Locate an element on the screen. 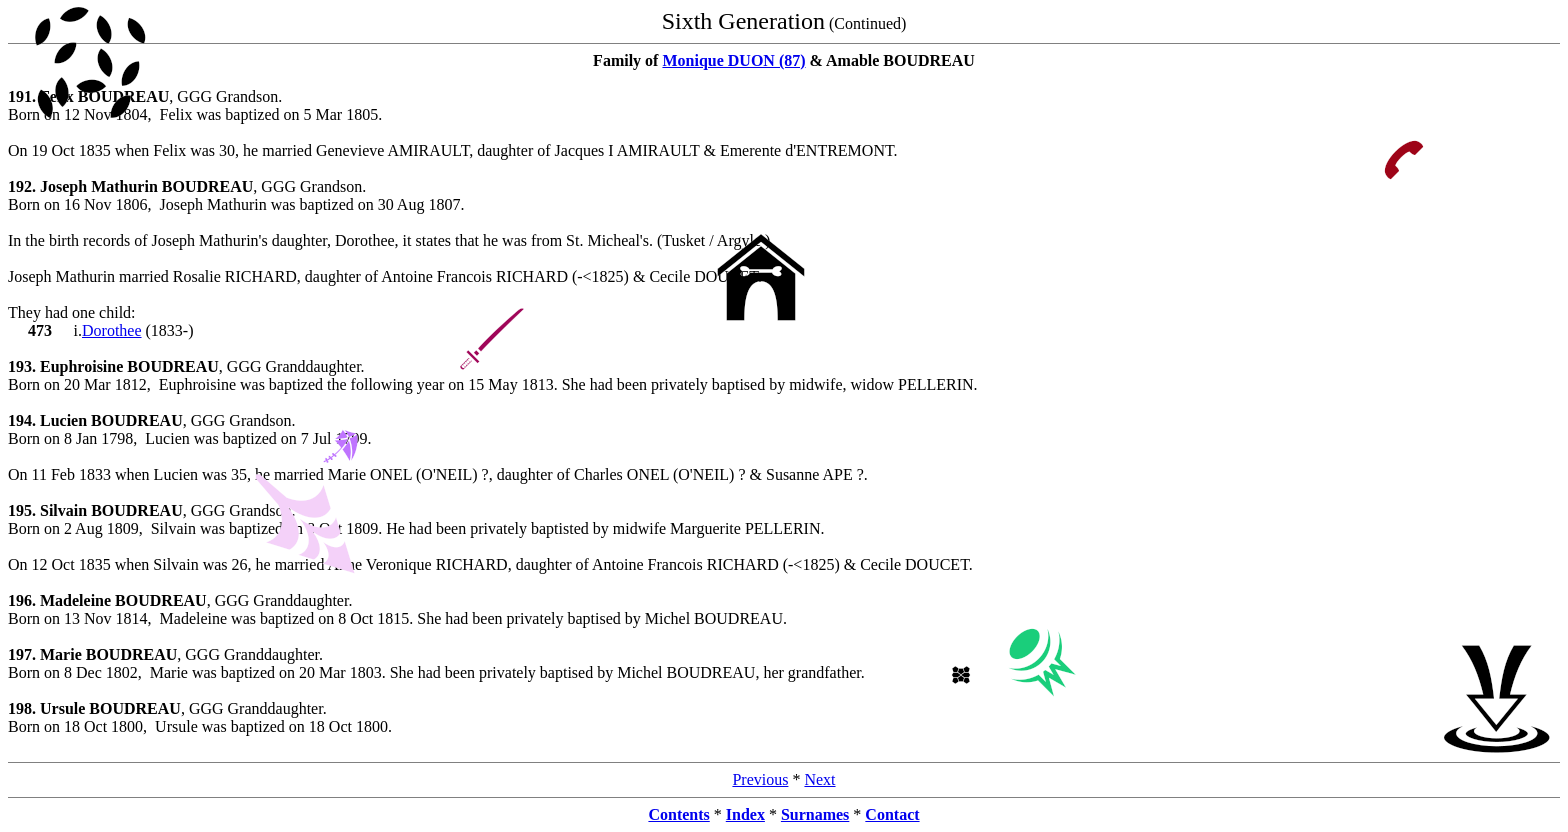 The height and width of the screenshot is (832, 1568). access pet or dog-related features is located at coordinates (761, 277).